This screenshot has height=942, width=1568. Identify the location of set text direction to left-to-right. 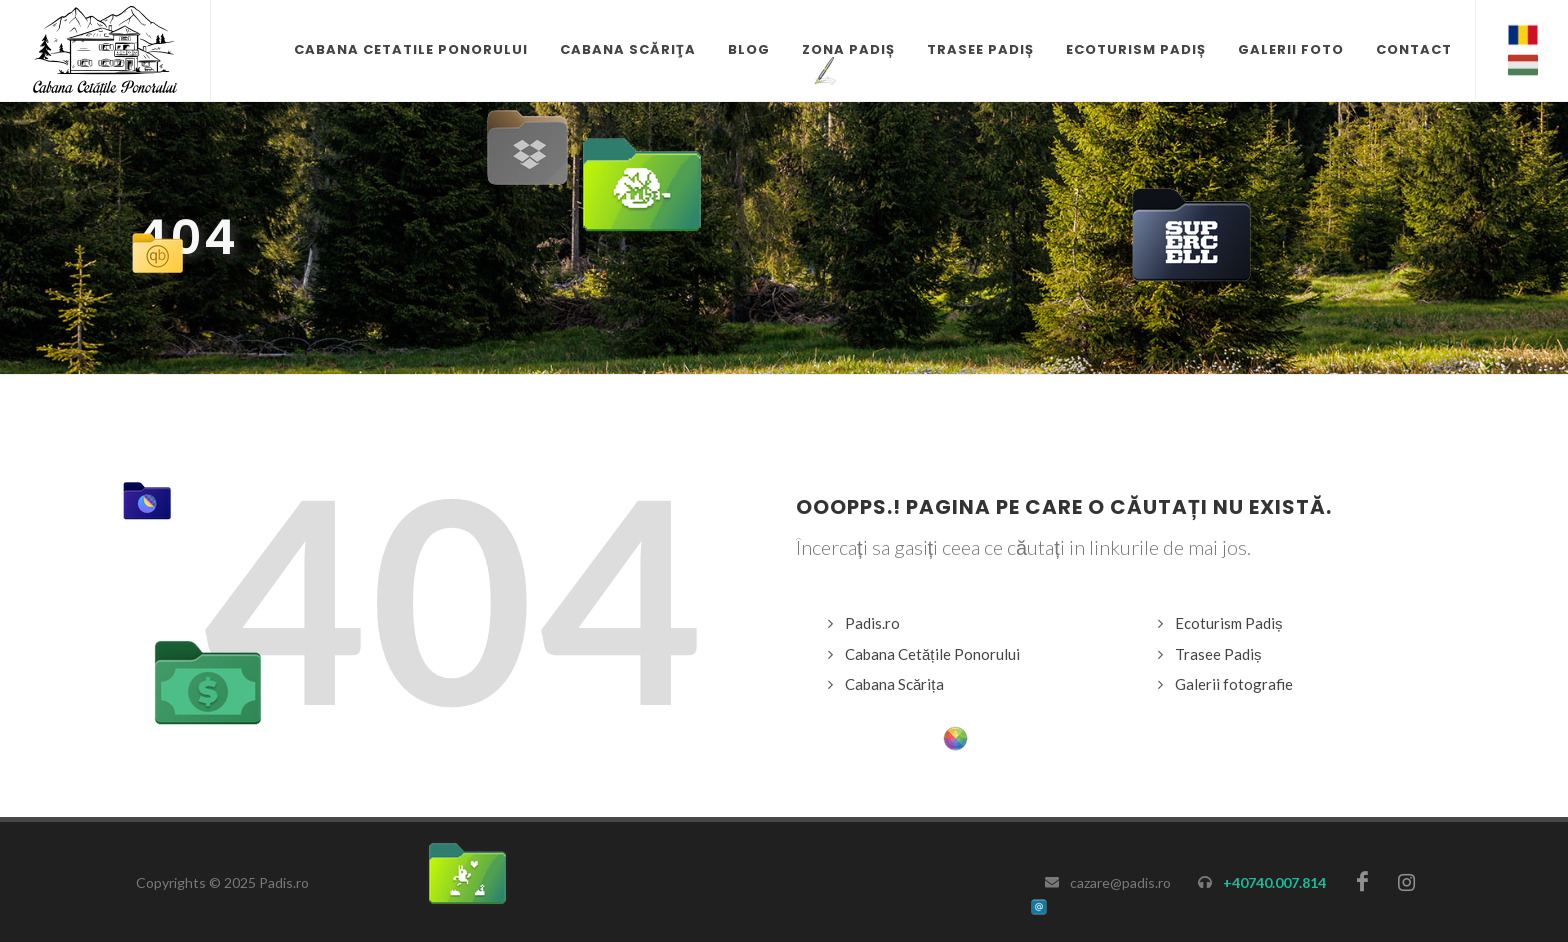
(824, 71).